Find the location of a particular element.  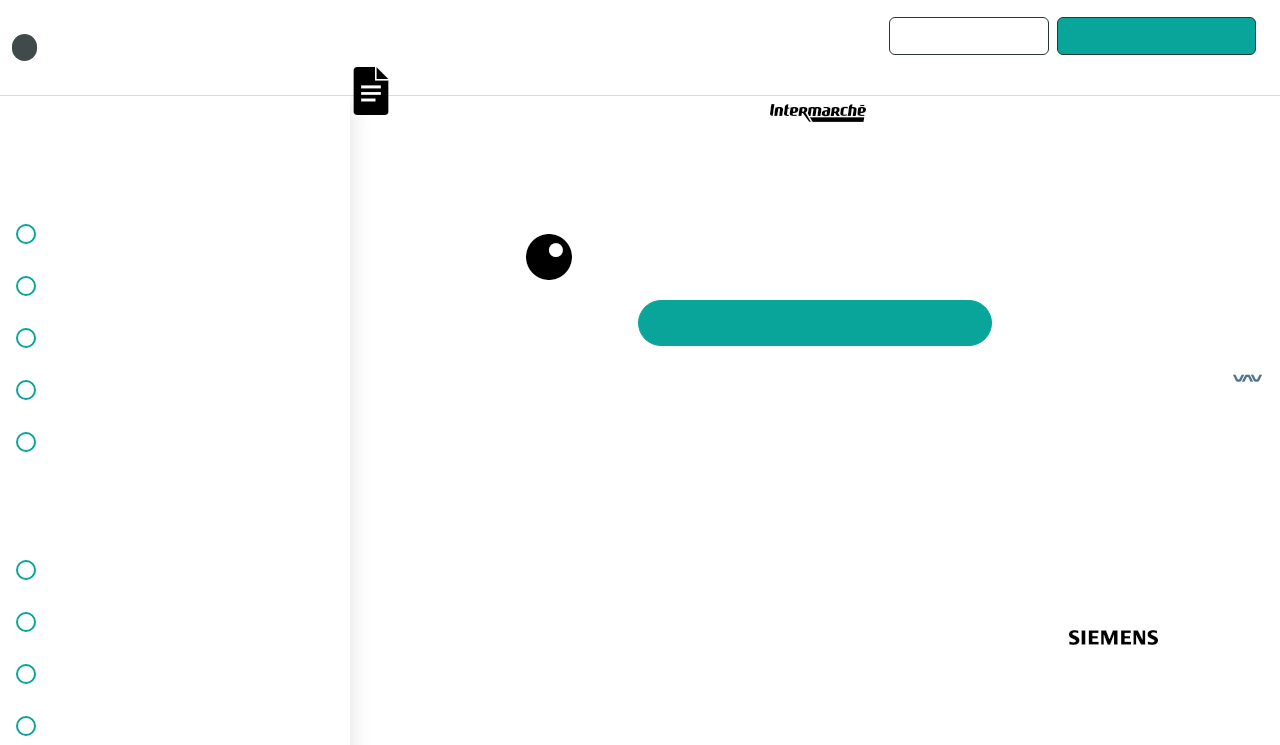

Siemens company logo is located at coordinates (1113, 637).